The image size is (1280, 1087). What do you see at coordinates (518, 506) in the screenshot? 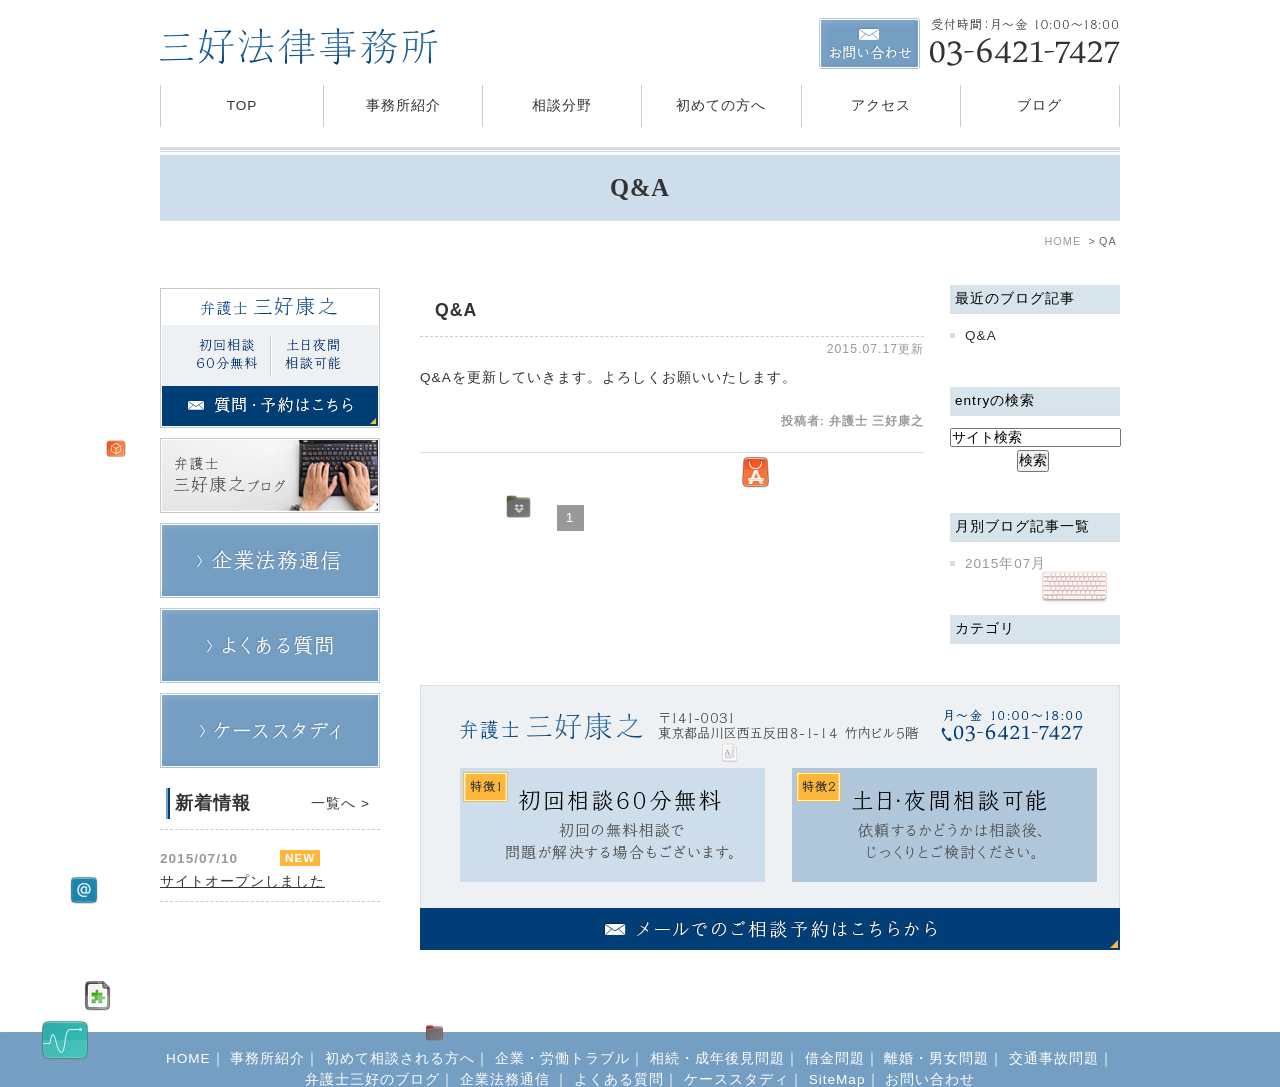
I see `open your dropbox synced folder` at bounding box center [518, 506].